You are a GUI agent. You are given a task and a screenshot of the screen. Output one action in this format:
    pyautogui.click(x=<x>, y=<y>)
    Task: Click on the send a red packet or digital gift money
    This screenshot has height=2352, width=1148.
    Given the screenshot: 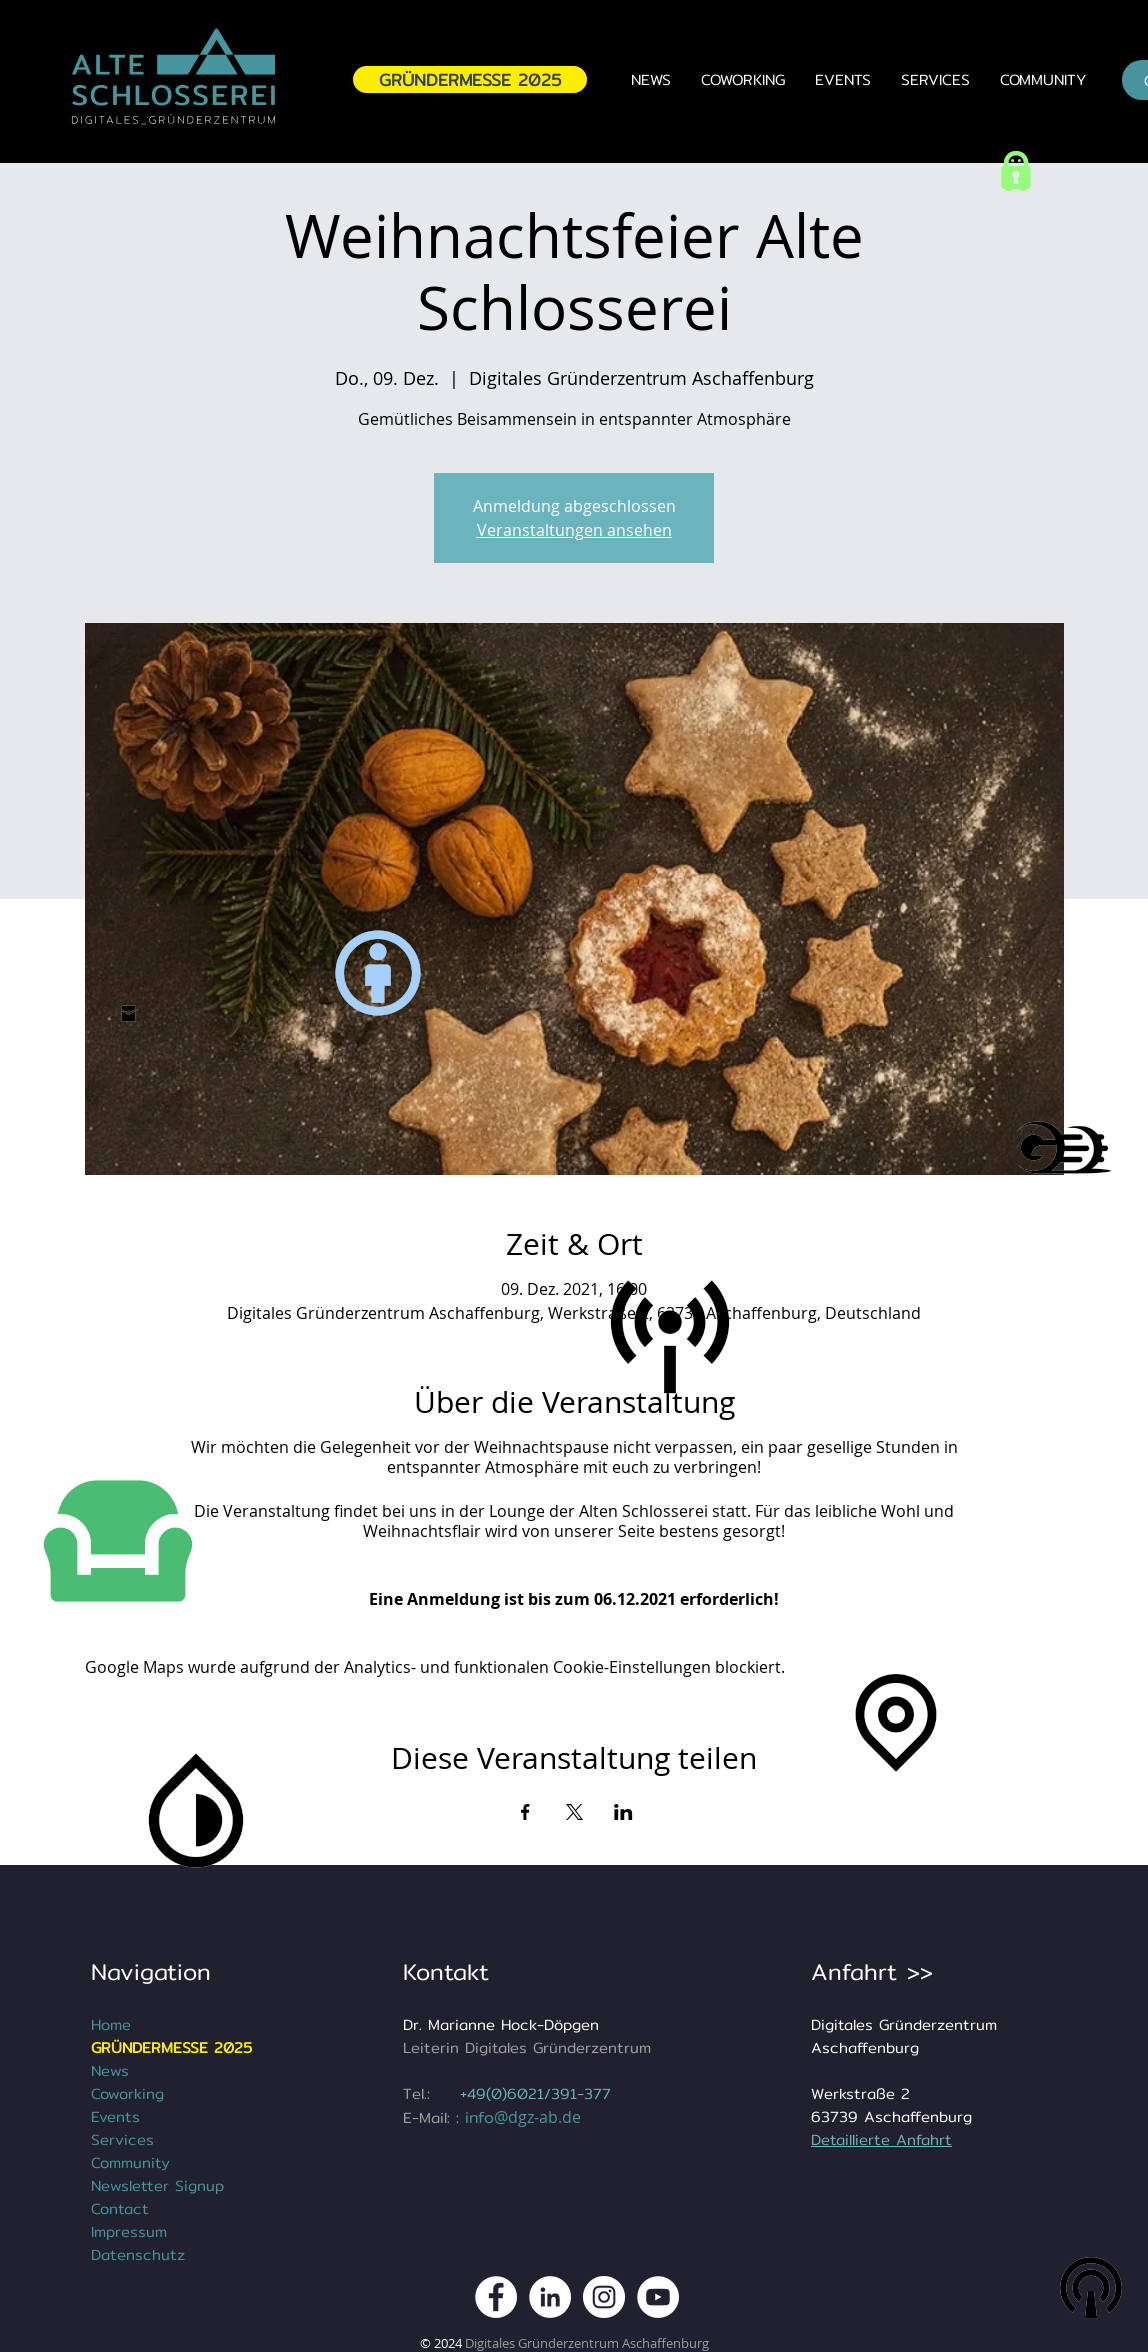 What is the action you would take?
    pyautogui.click(x=128, y=1013)
    